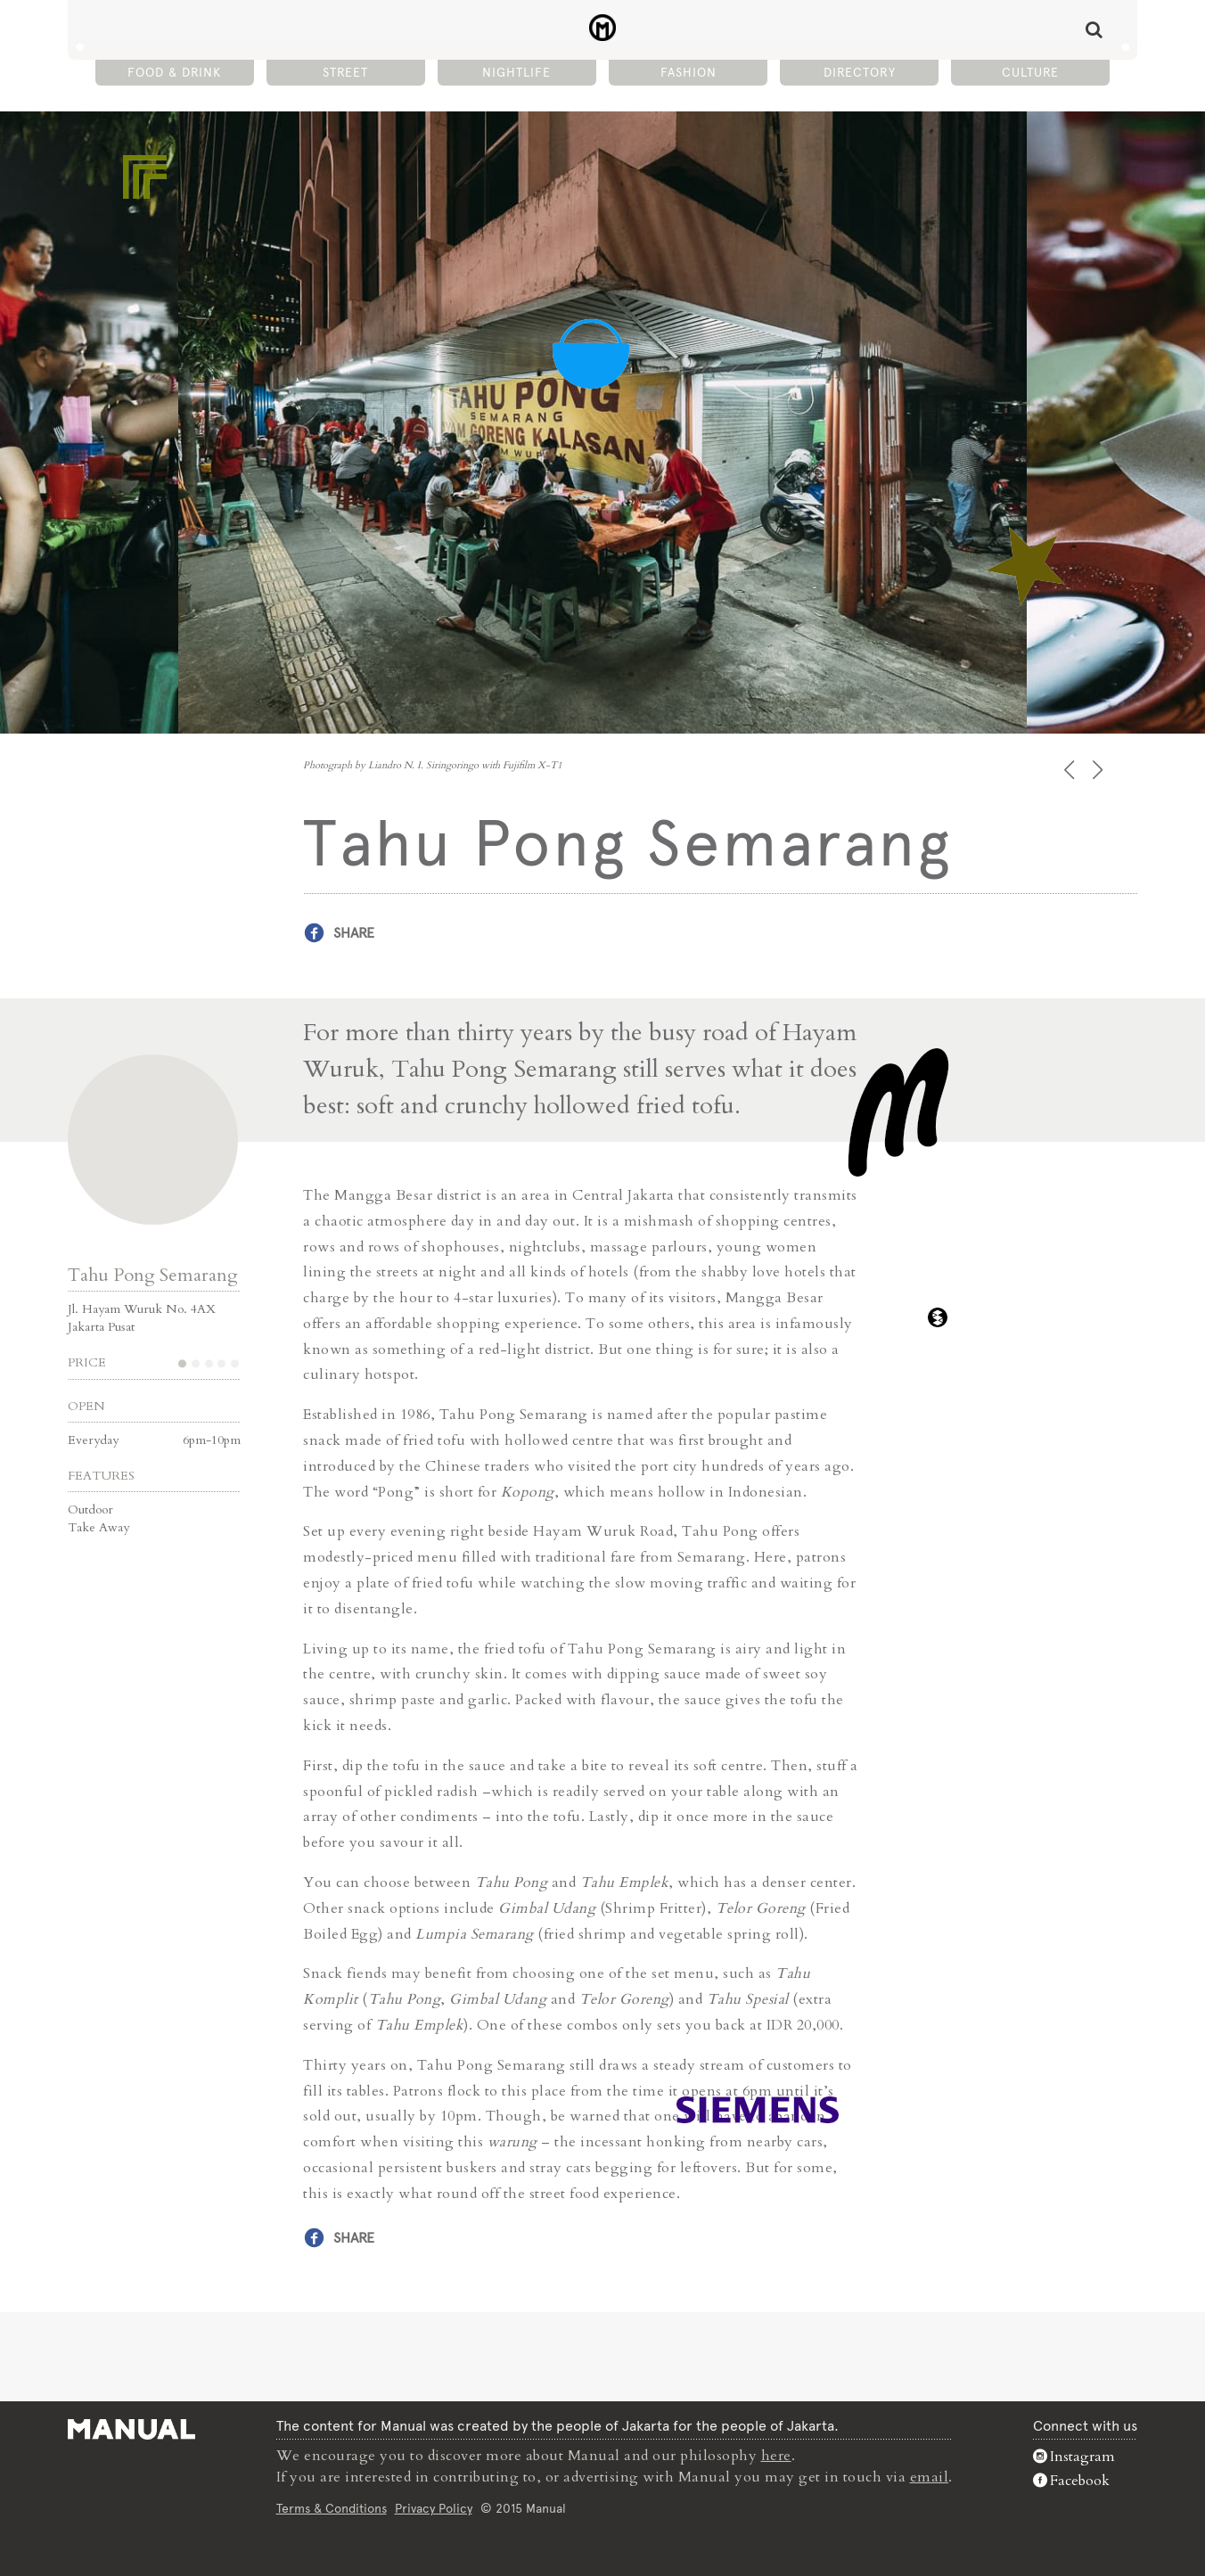 The image size is (1205, 2576). I want to click on replicate logo - access AI model hosting platform, so click(144, 176).